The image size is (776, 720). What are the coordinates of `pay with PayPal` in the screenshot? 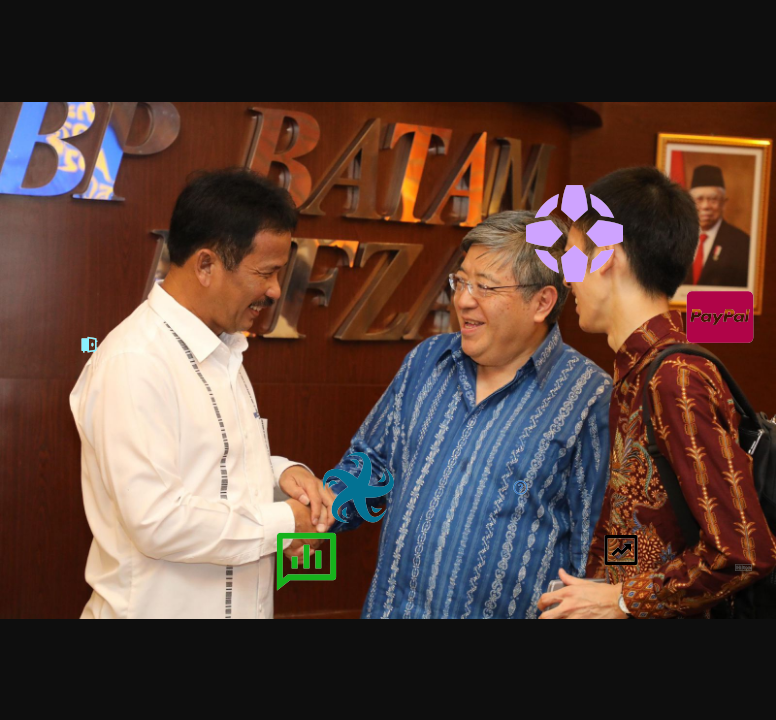 It's located at (720, 317).